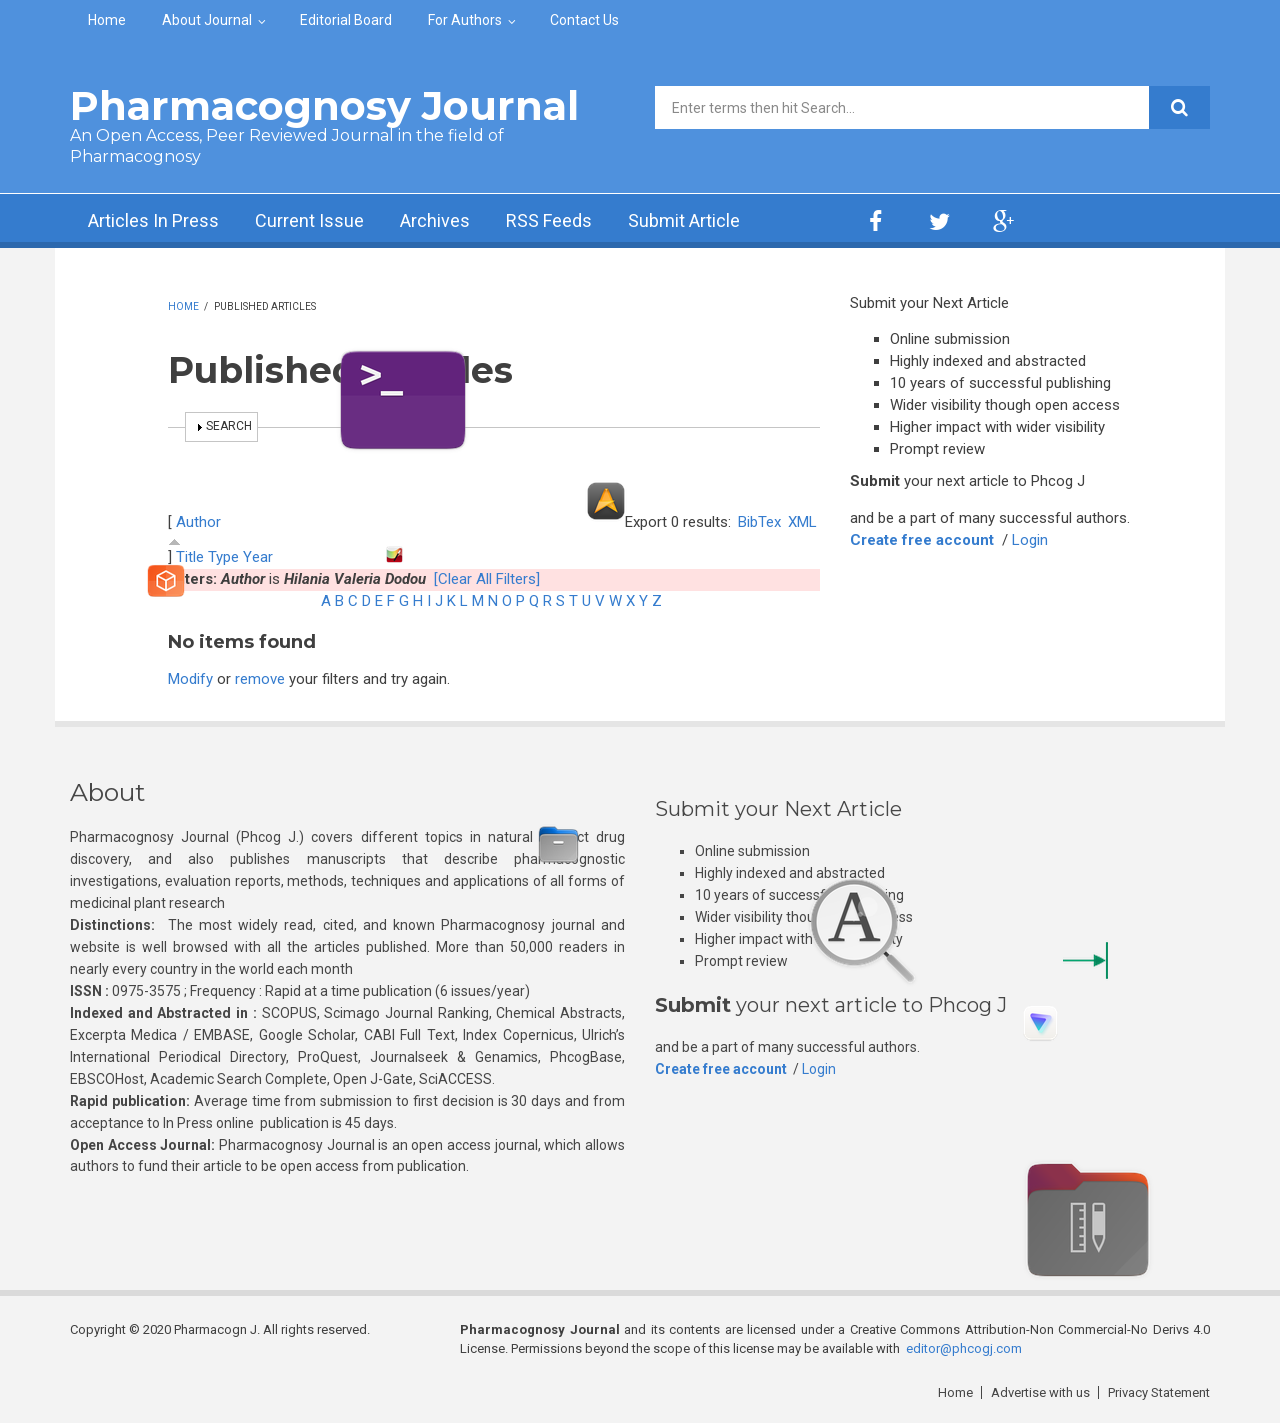  What do you see at coordinates (166, 580) in the screenshot?
I see `3D model file in STL binary format` at bounding box center [166, 580].